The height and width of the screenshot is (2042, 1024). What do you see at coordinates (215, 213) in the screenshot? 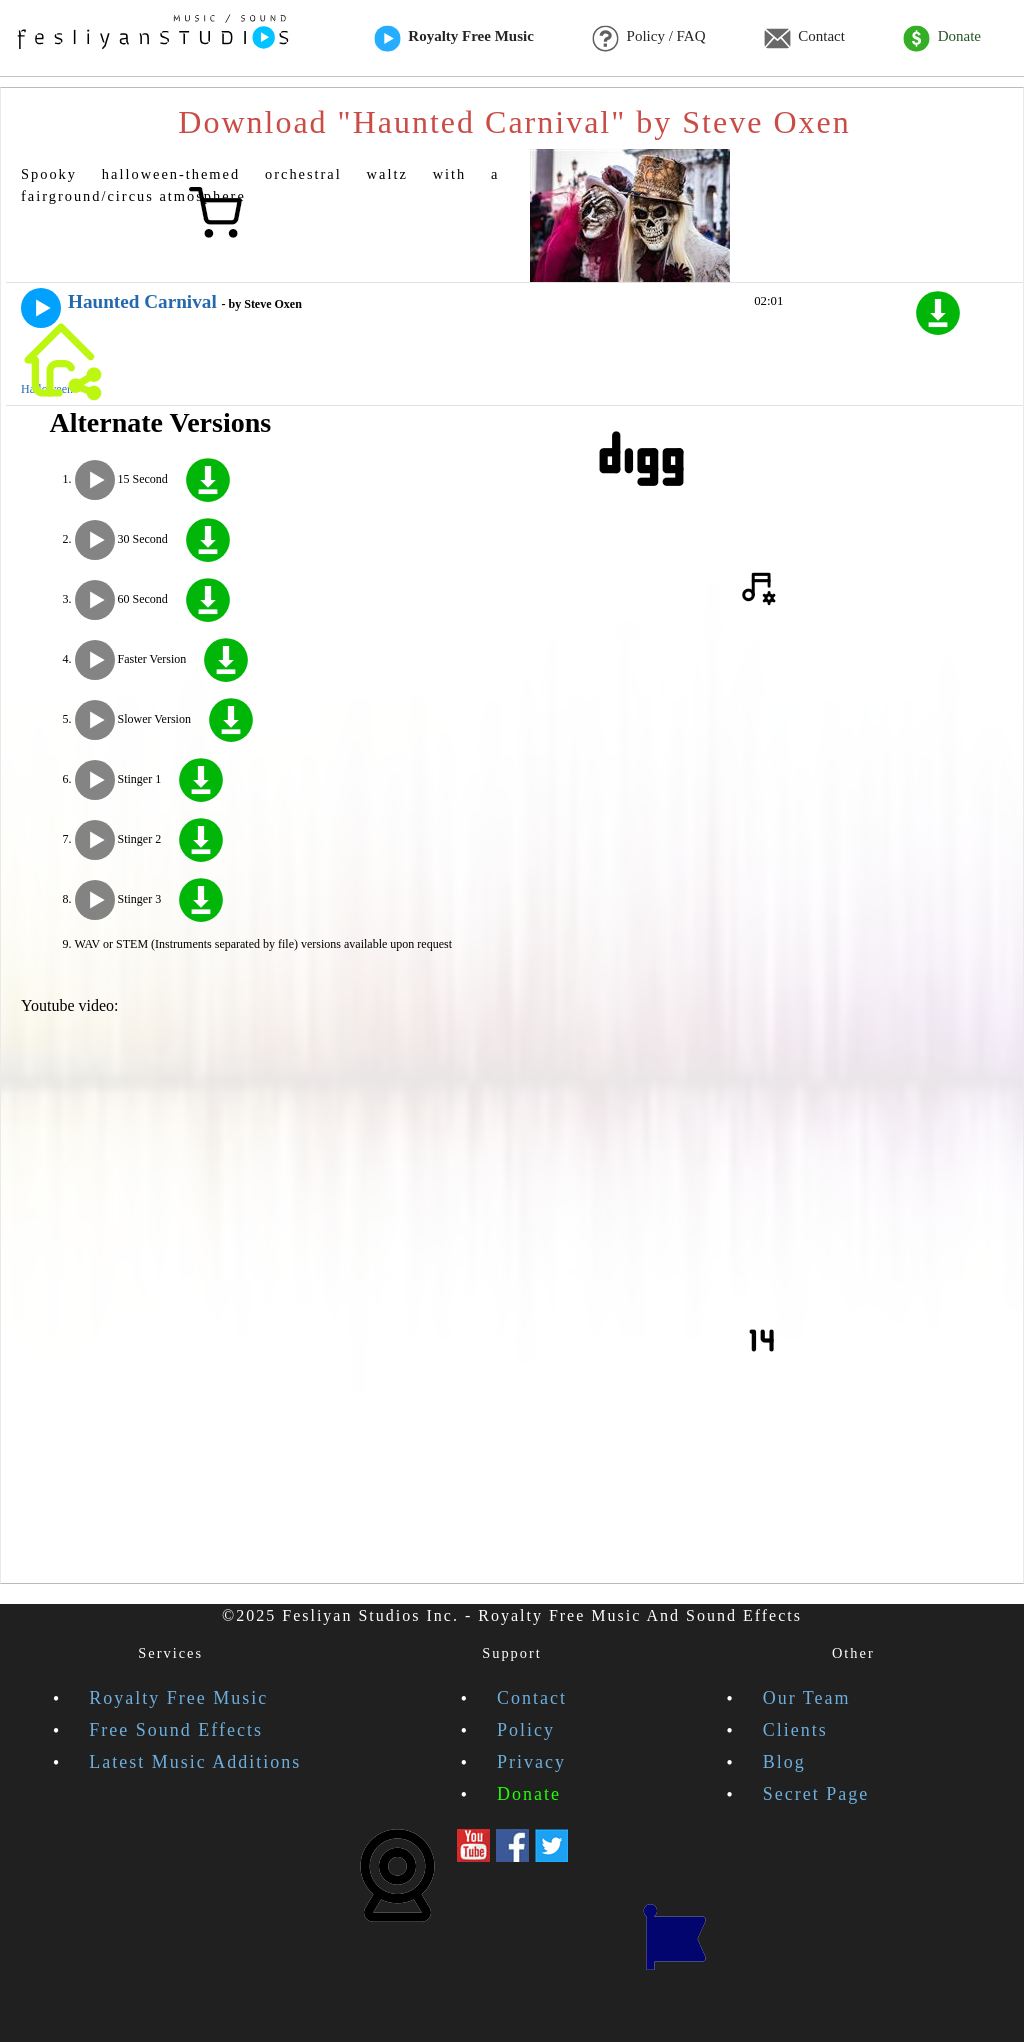
I see `view your shopping cart` at bounding box center [215, 213].